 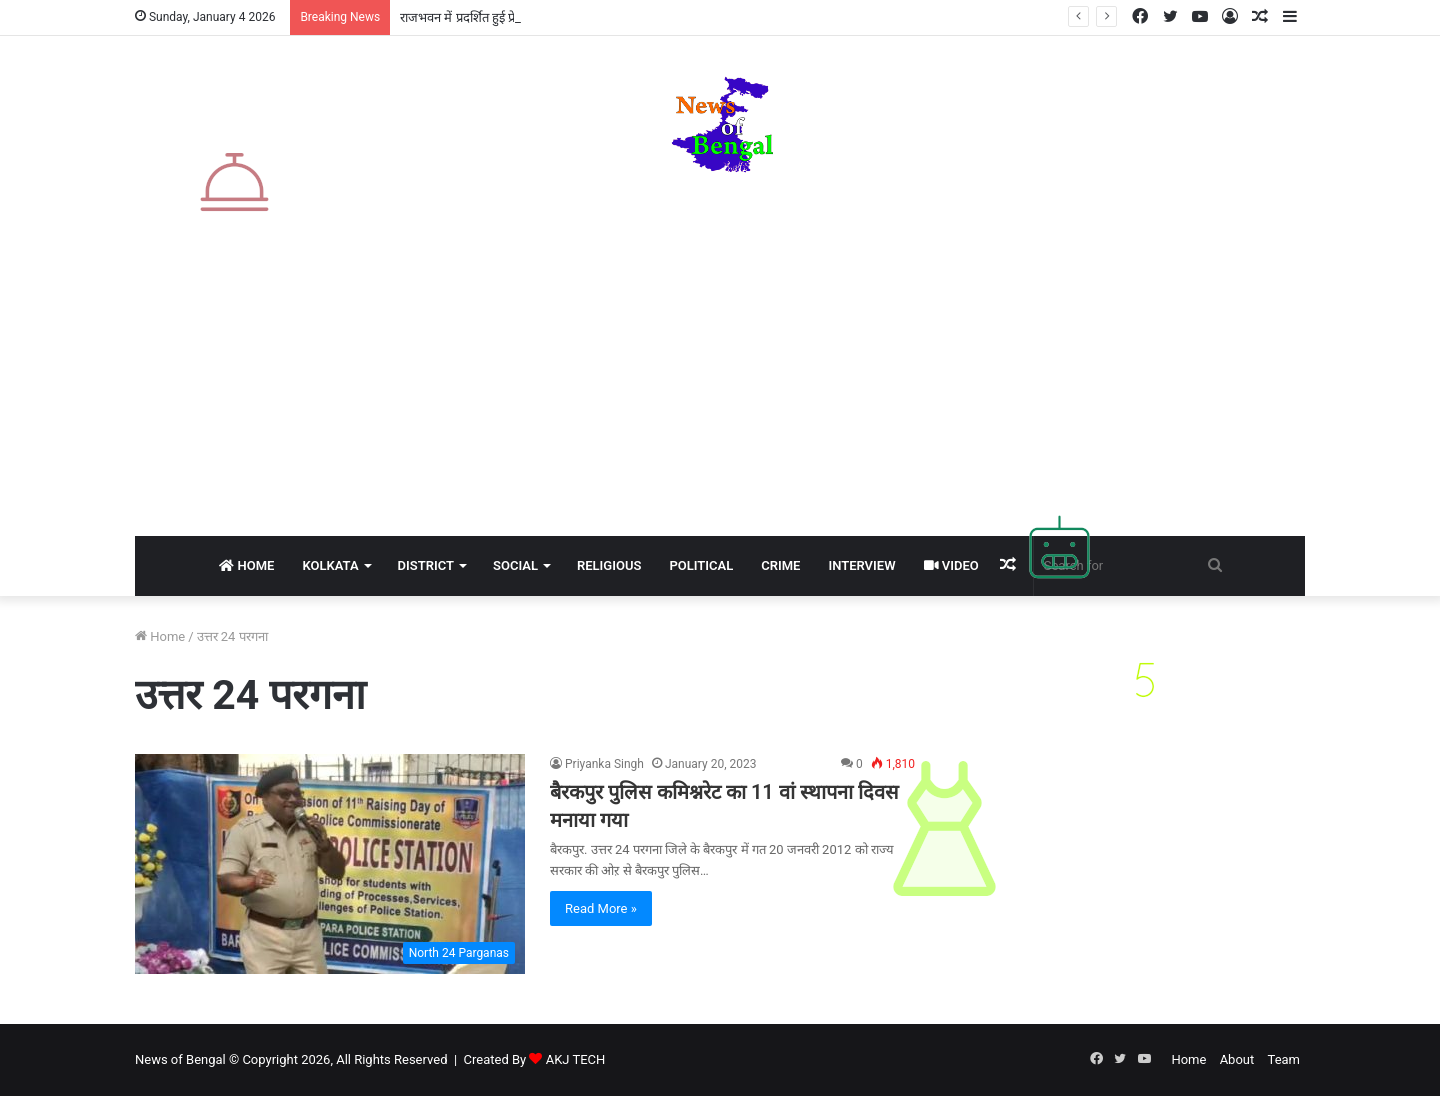 What do you see at coordinates (1059, 550) in the screenshot?
I see `access AI assistant or chatbot` at bounding box center [1059, 550].